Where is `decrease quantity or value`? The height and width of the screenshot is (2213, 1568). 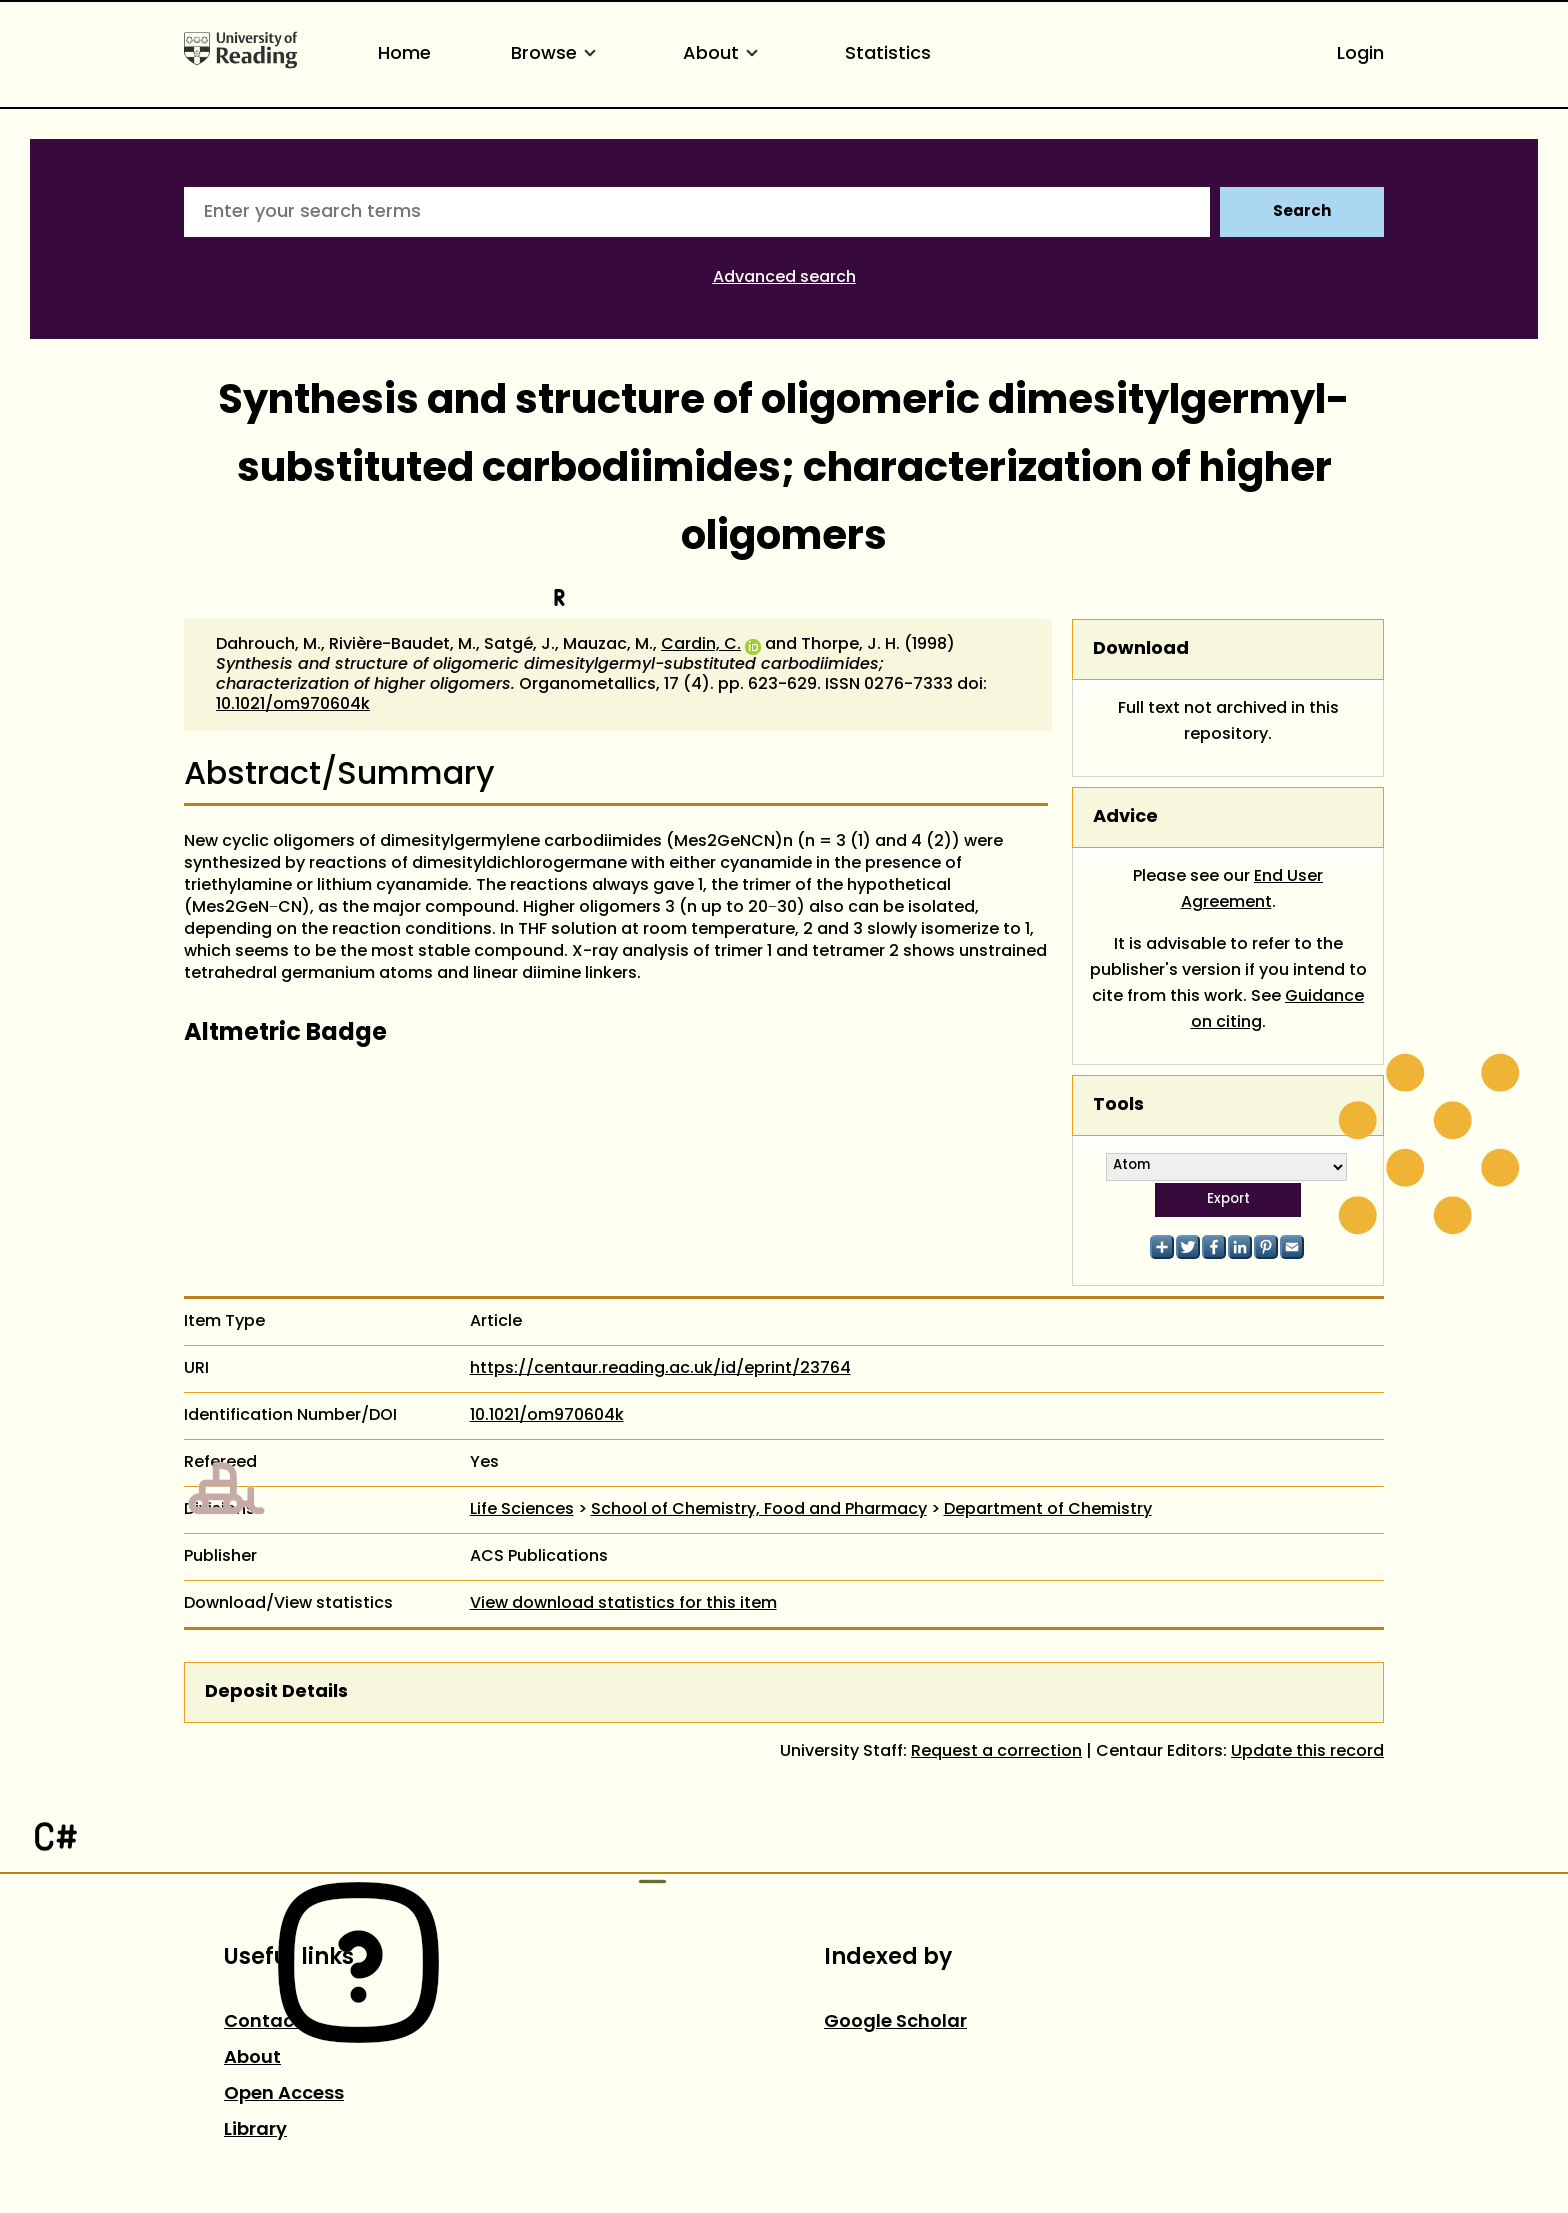
decrease quantity or value is located at coordinates (652, 1881).